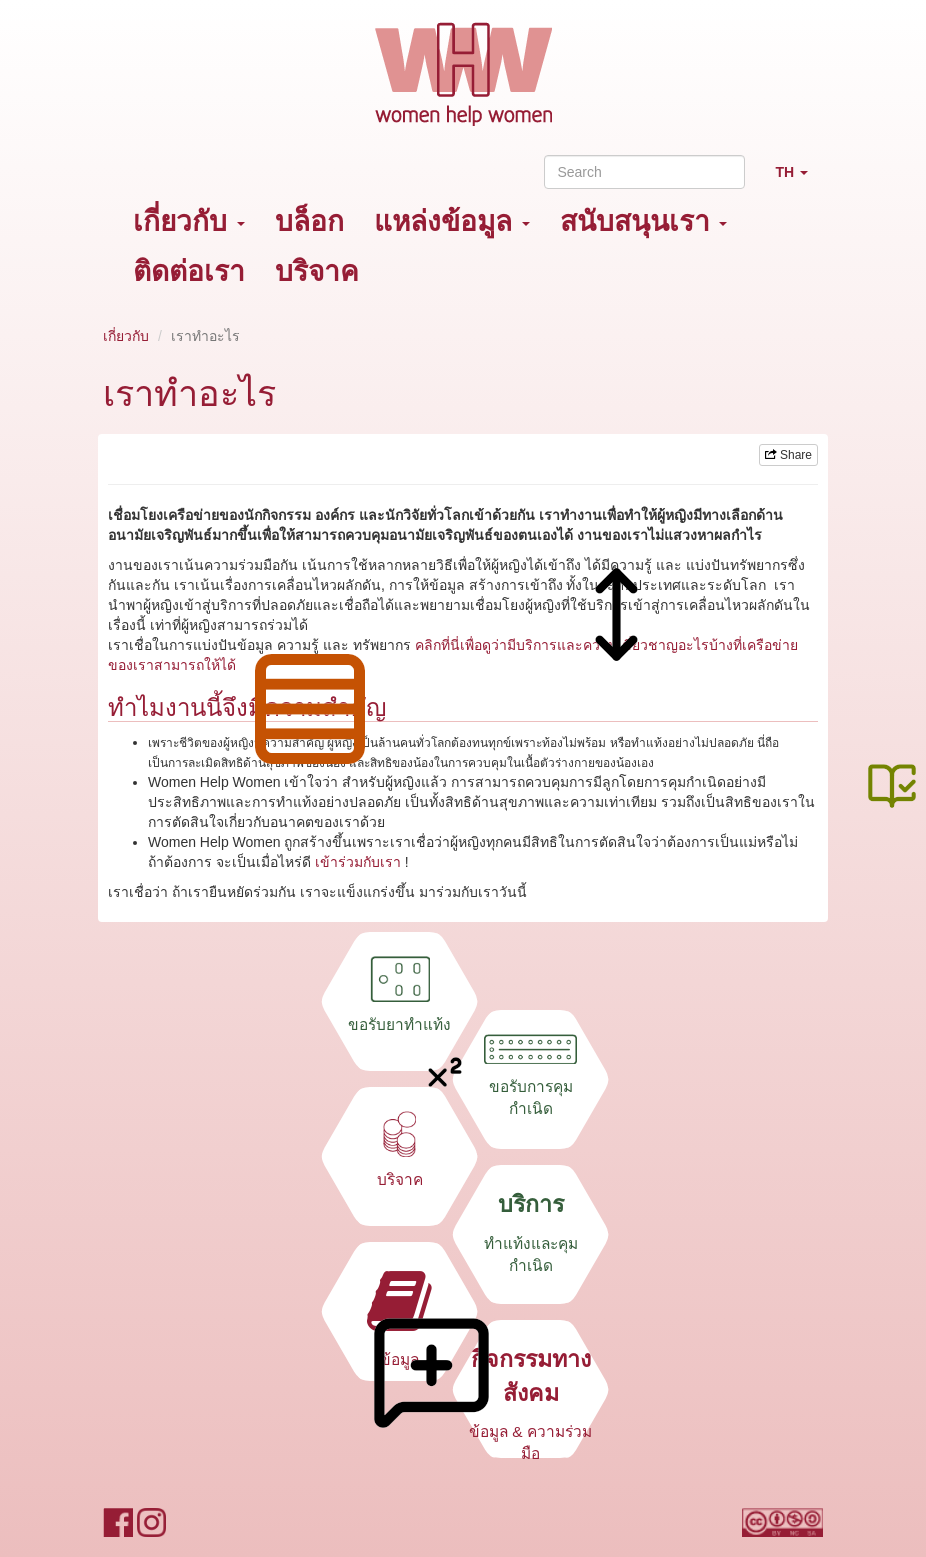  I want to click on resize element vertically, so click(616, 614).